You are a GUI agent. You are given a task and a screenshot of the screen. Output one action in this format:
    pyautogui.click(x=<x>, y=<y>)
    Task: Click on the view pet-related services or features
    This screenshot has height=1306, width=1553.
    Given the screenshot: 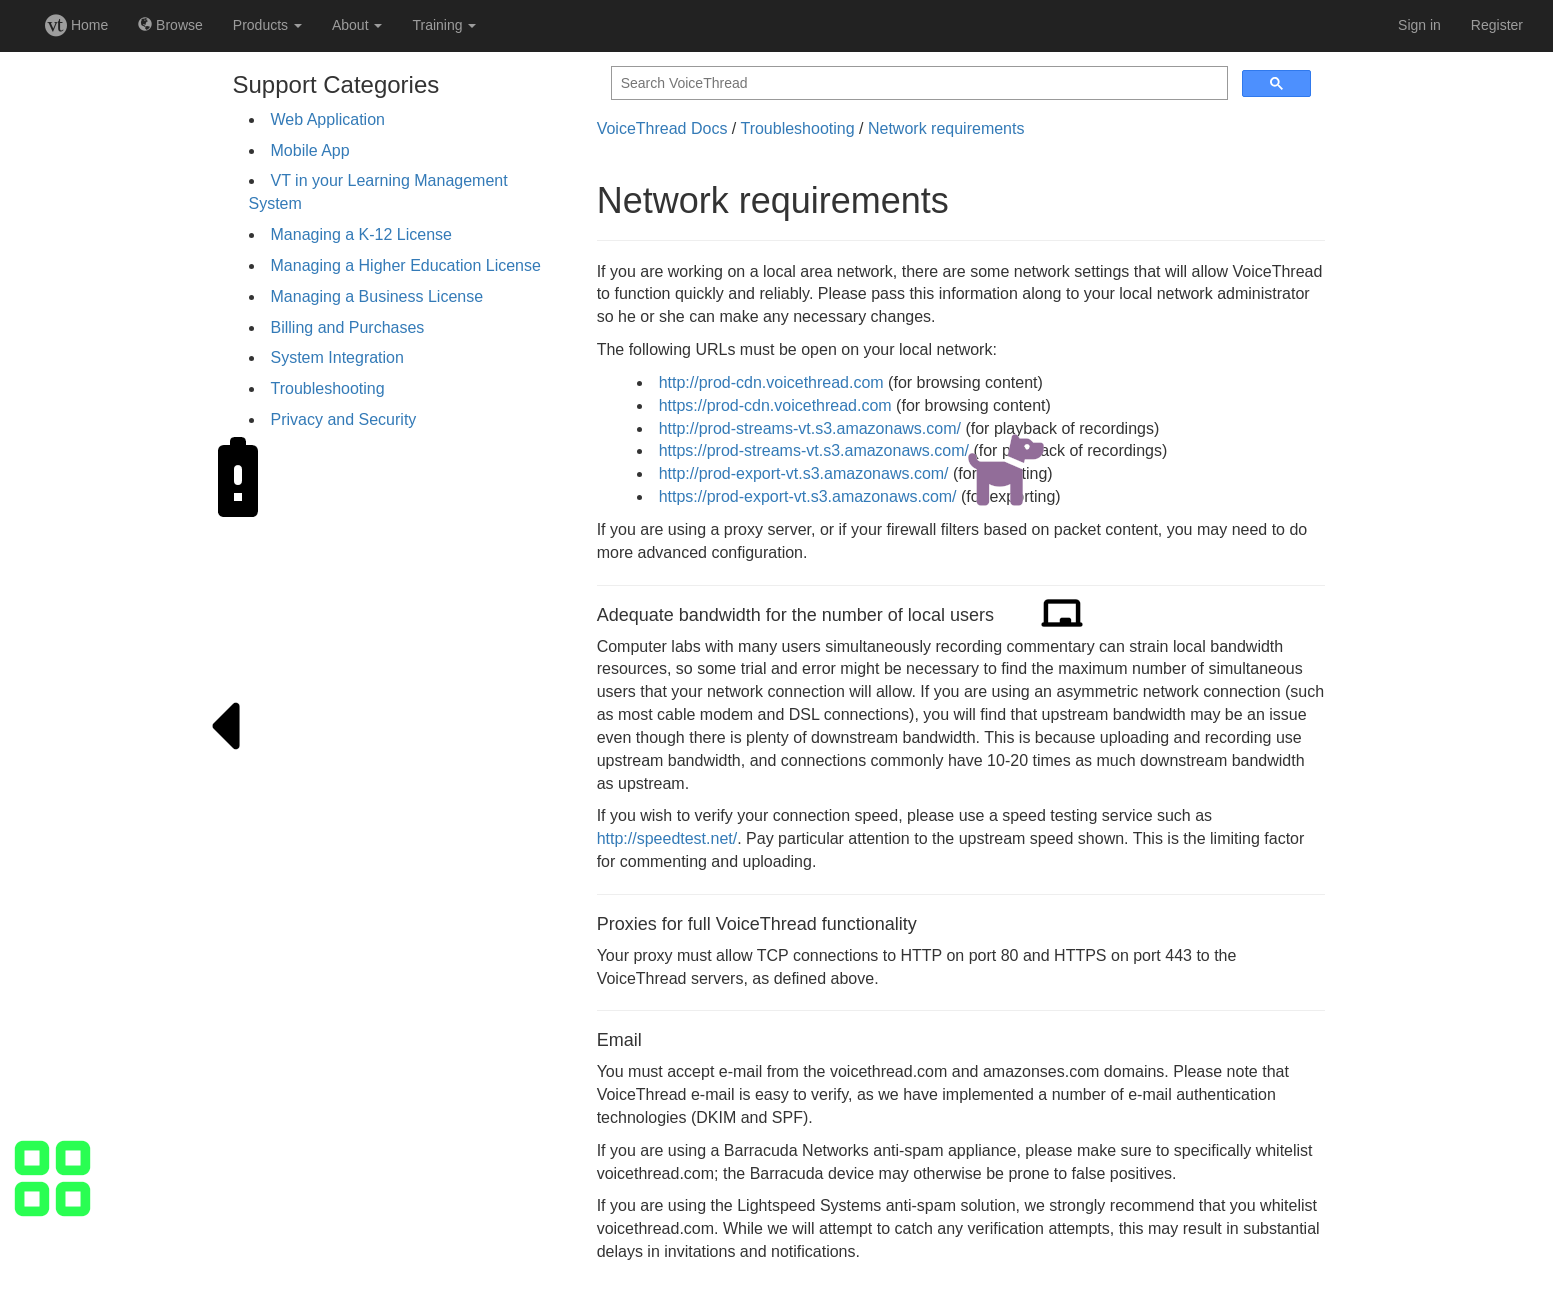 What is the action you would take?
    pyautogui.click(x=1006, y=472)
    